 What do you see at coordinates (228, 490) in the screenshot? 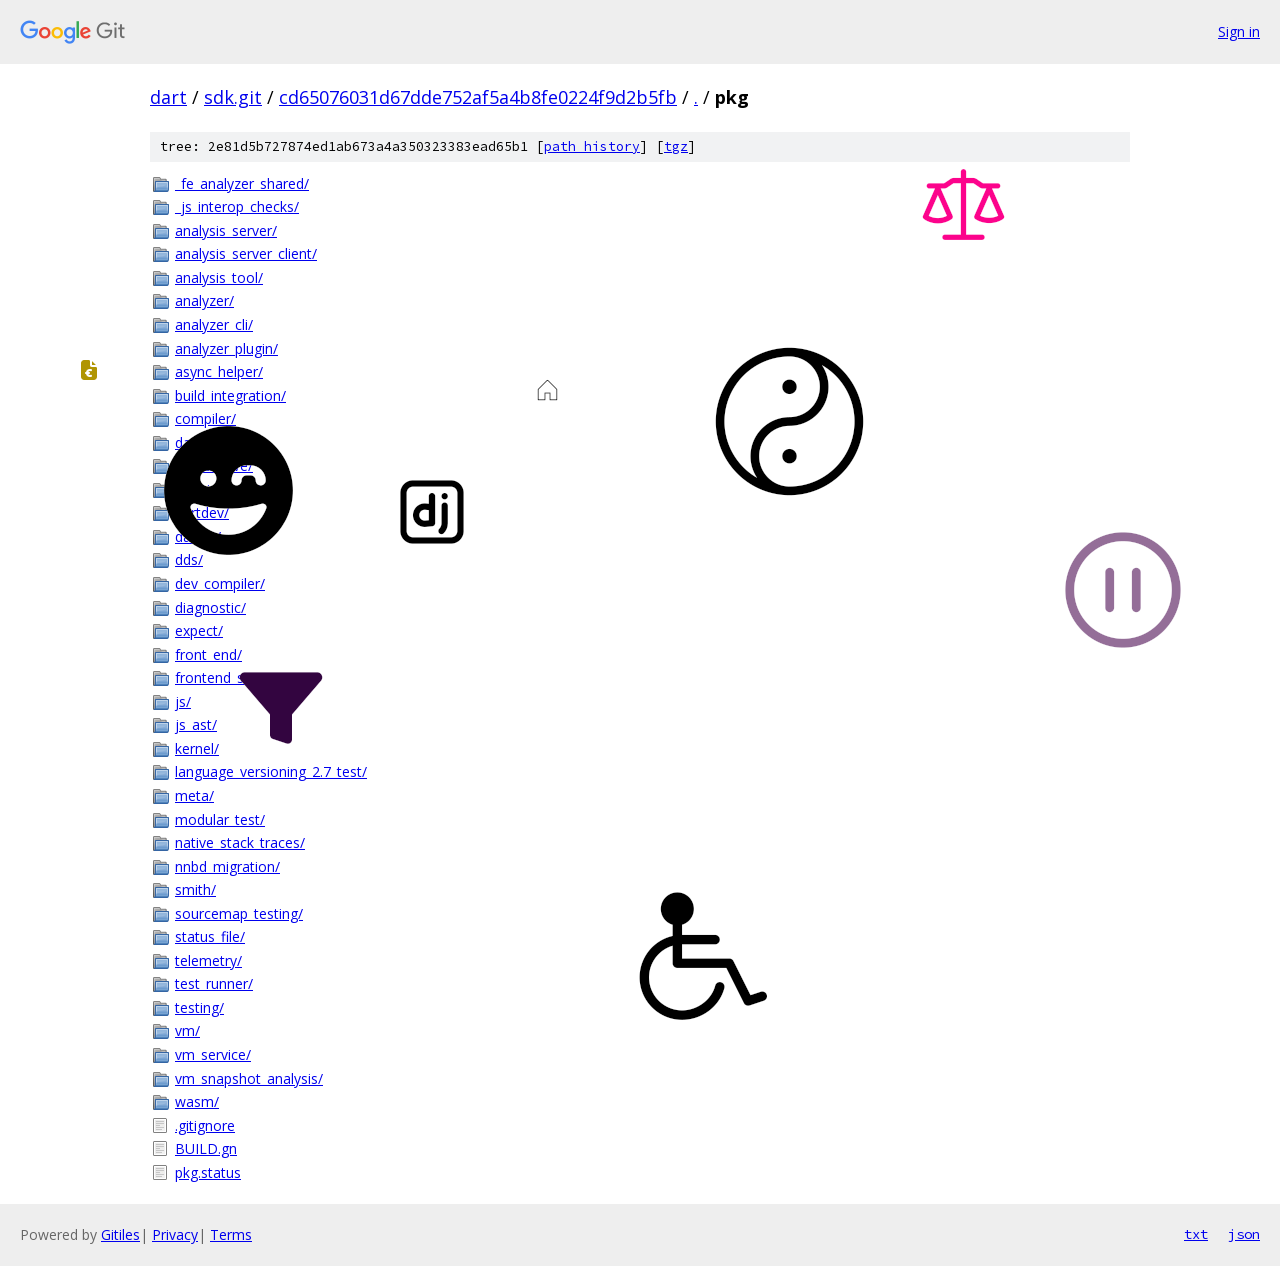
I see `add a playful or winking emoji reaction` at bounding box center [228, 490].